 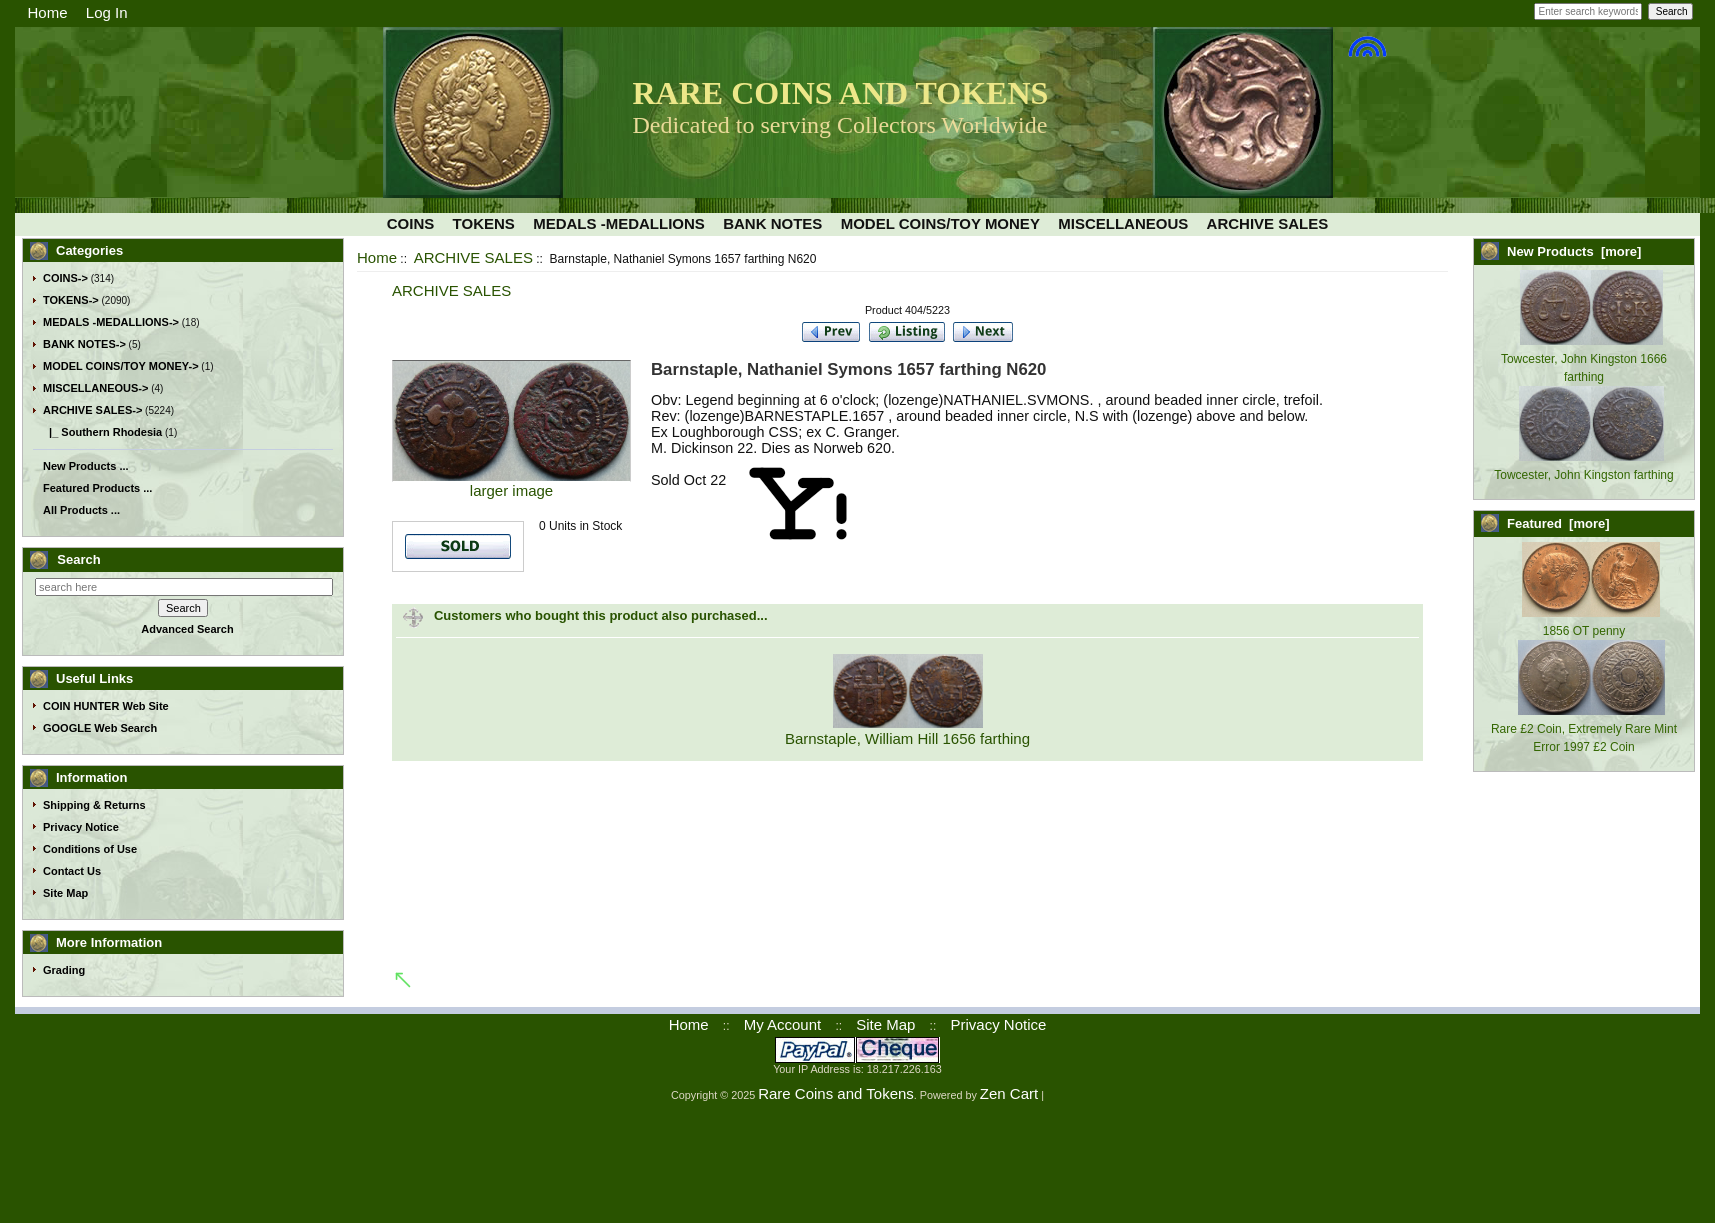 I want to click on link to Yahoo account, so click(x=800, y=503).